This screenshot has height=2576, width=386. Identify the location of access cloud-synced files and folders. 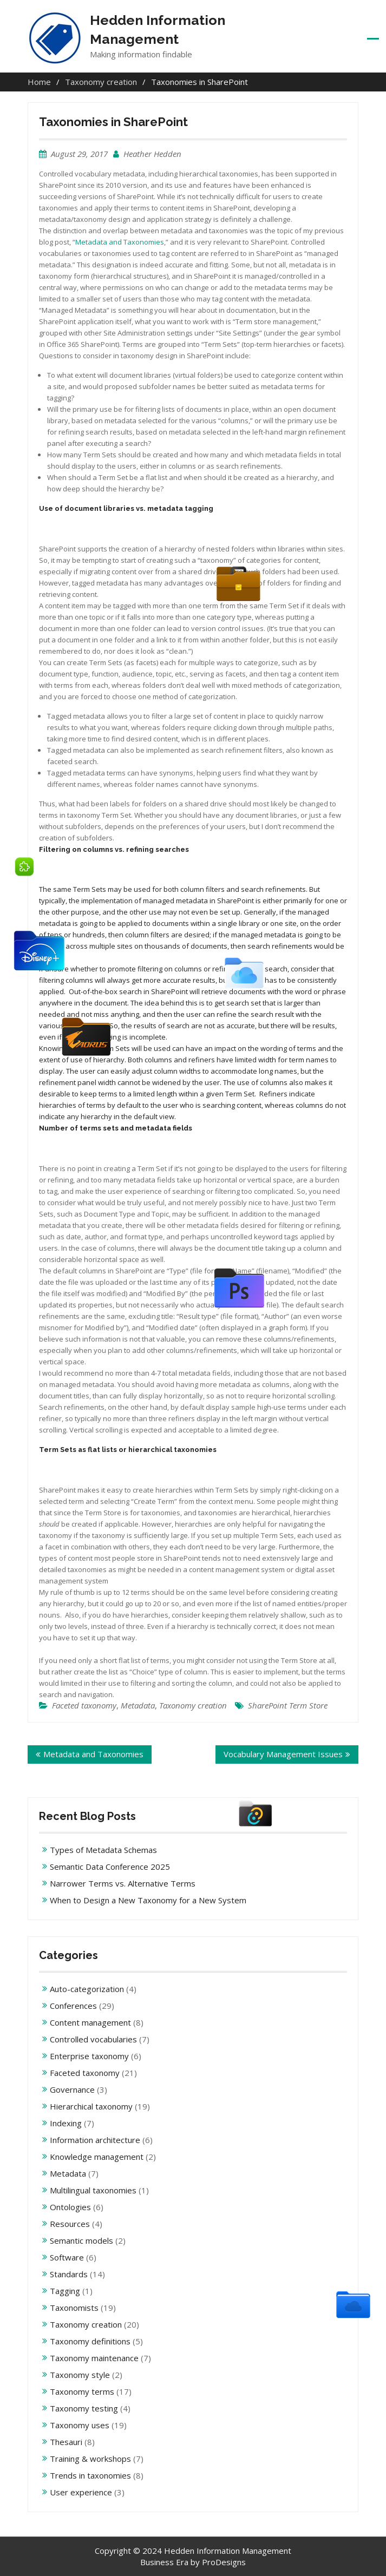
(353, 2304).